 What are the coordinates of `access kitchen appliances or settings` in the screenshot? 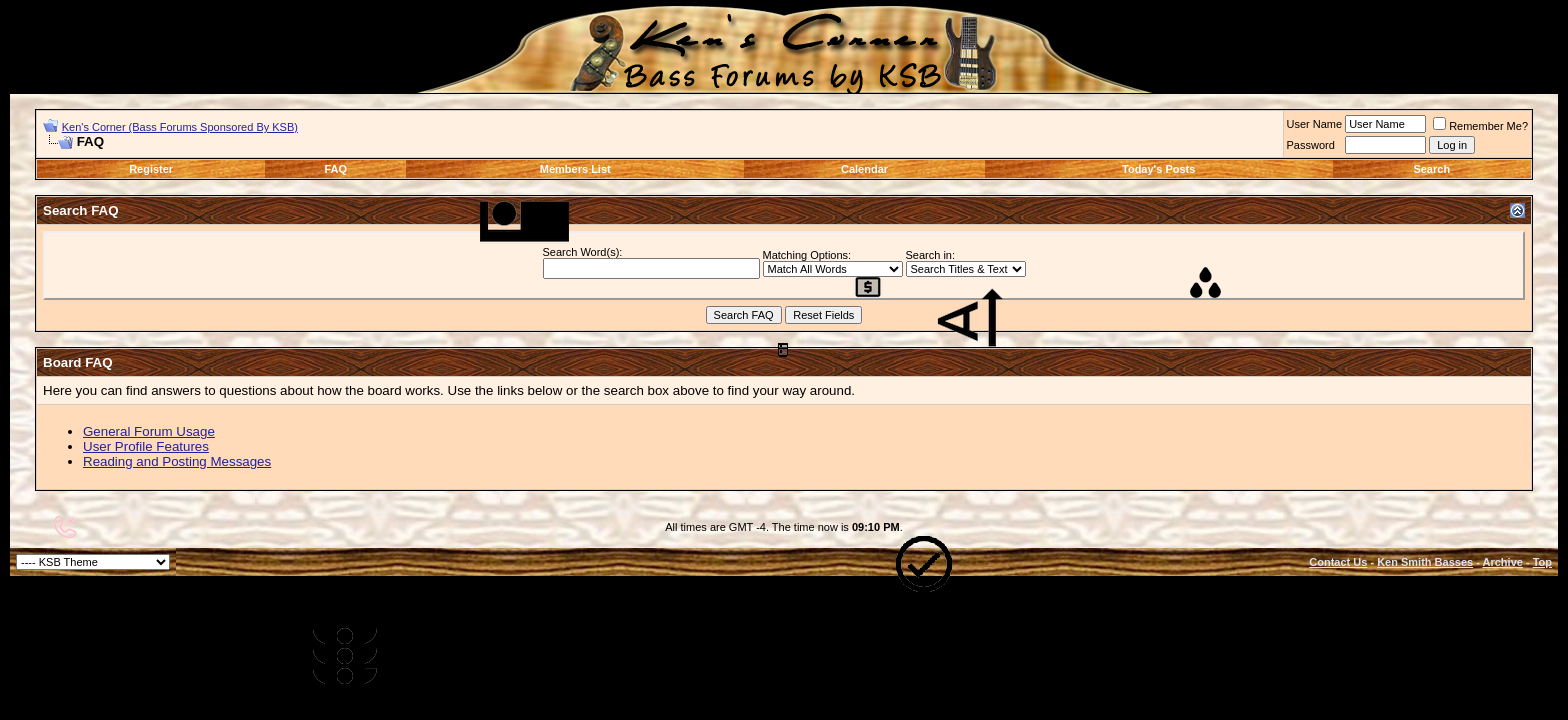 It's located at (783, 350).